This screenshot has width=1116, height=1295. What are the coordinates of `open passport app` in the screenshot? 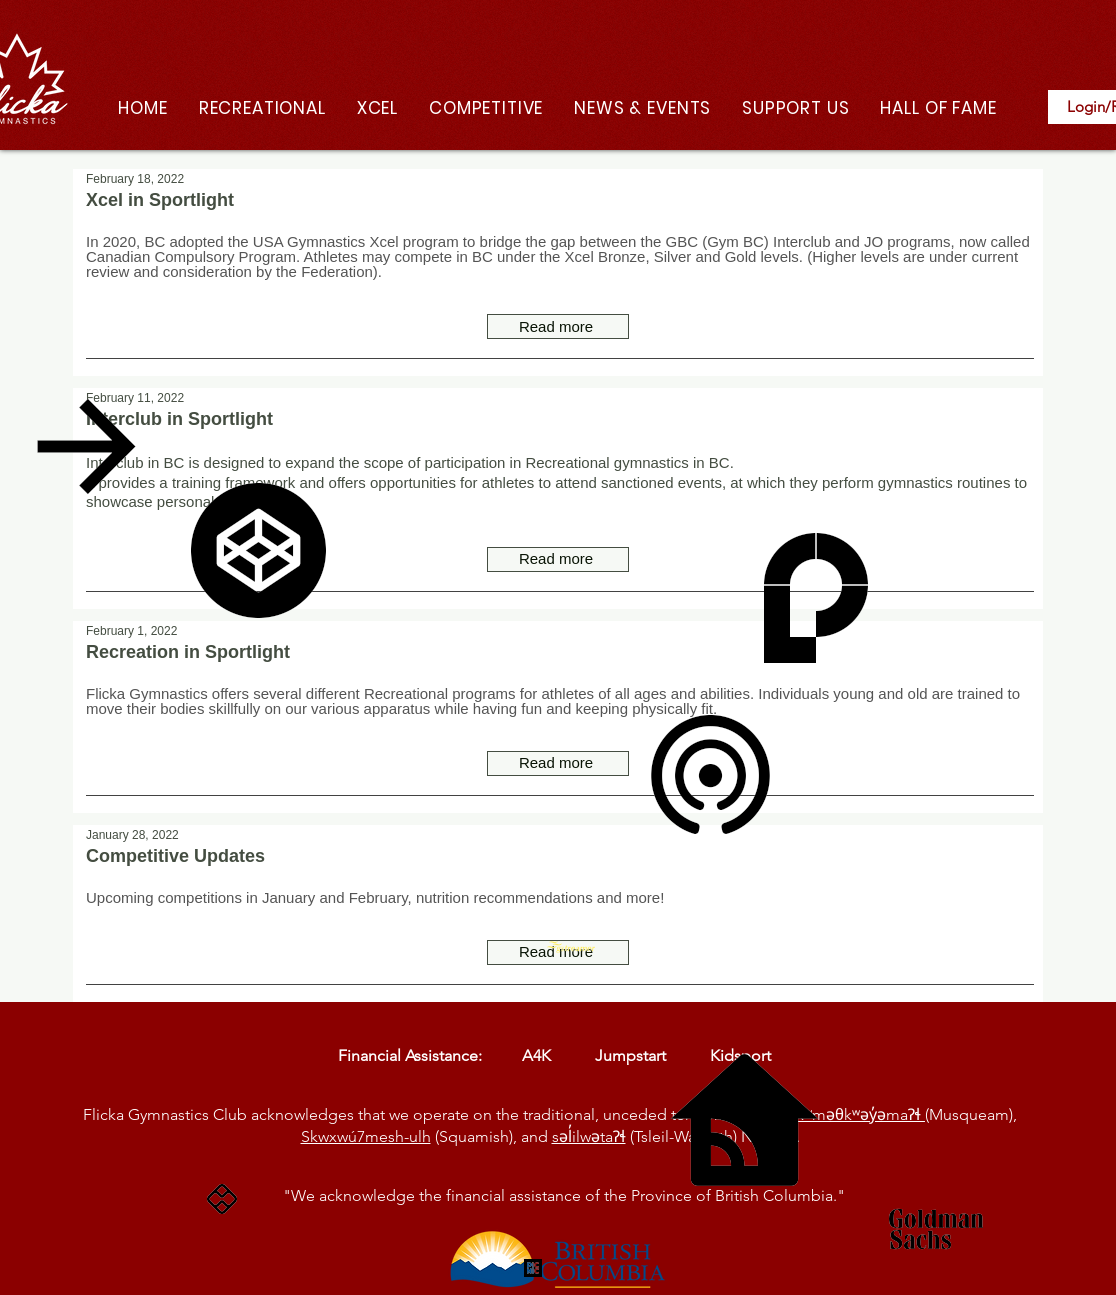 It's located at (816, 598).